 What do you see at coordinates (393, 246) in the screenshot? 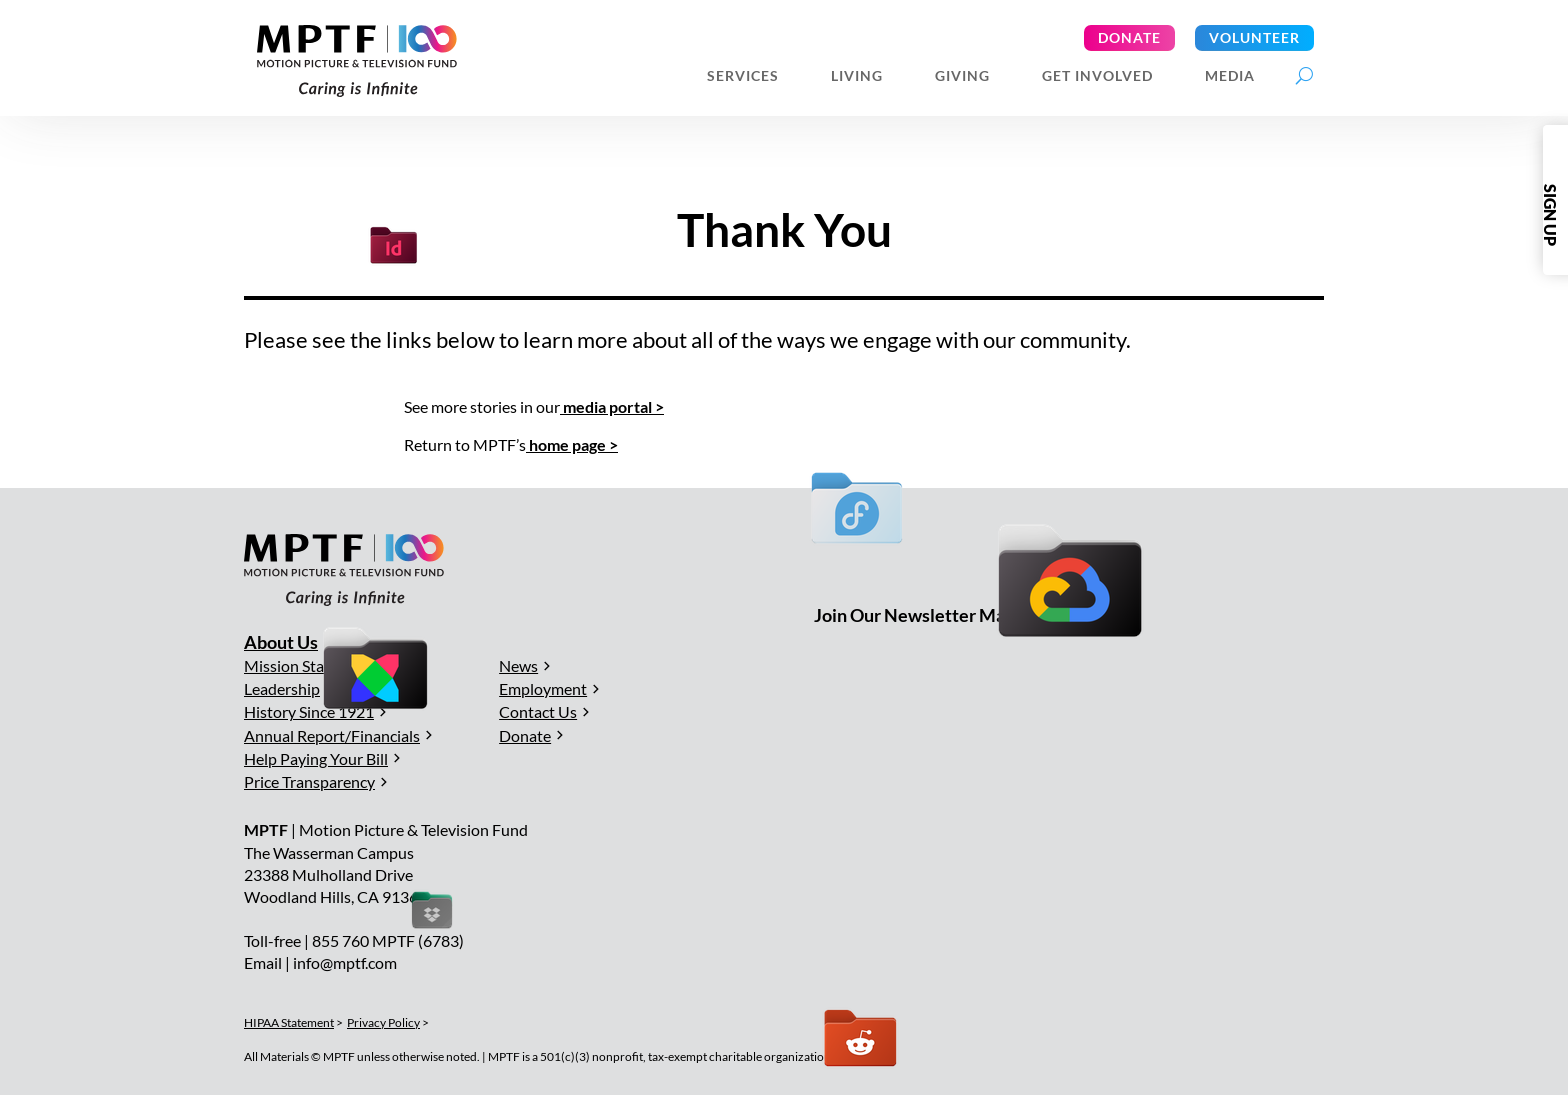
I see `folder containing Adobe InDesign project files` at bounding box center [393, 246].